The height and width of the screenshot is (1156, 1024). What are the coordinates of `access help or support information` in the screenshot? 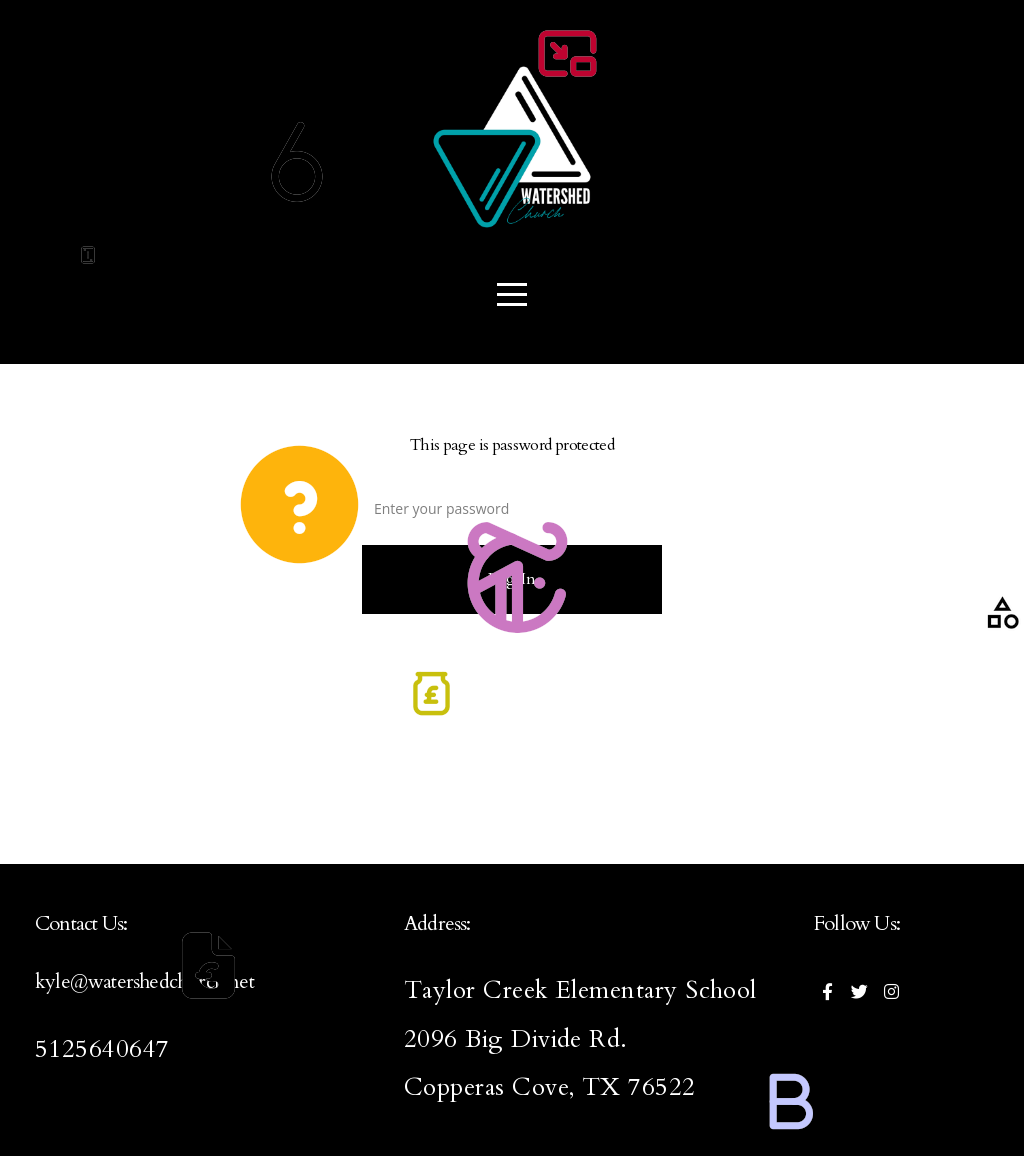 It's located at (299, 504).